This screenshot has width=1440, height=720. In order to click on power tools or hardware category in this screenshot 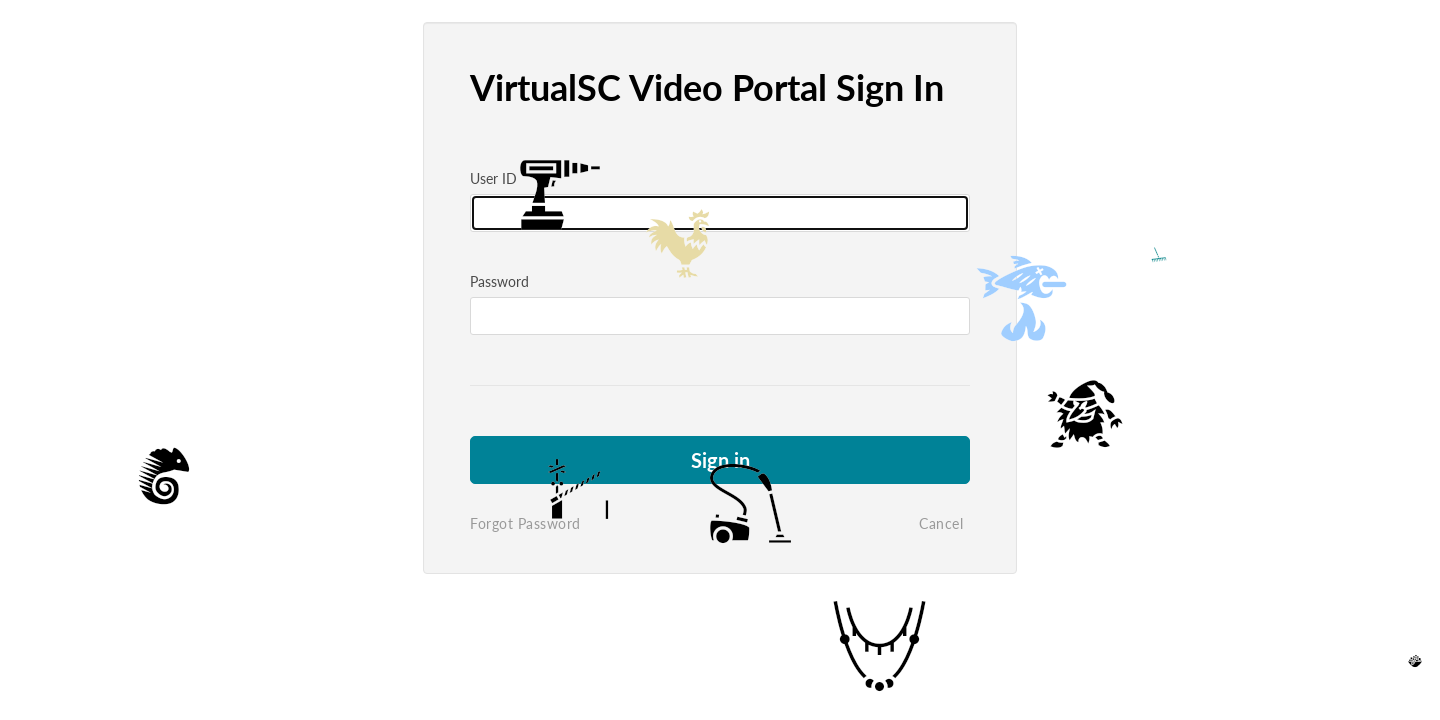, I will do `click(560, 195)`.